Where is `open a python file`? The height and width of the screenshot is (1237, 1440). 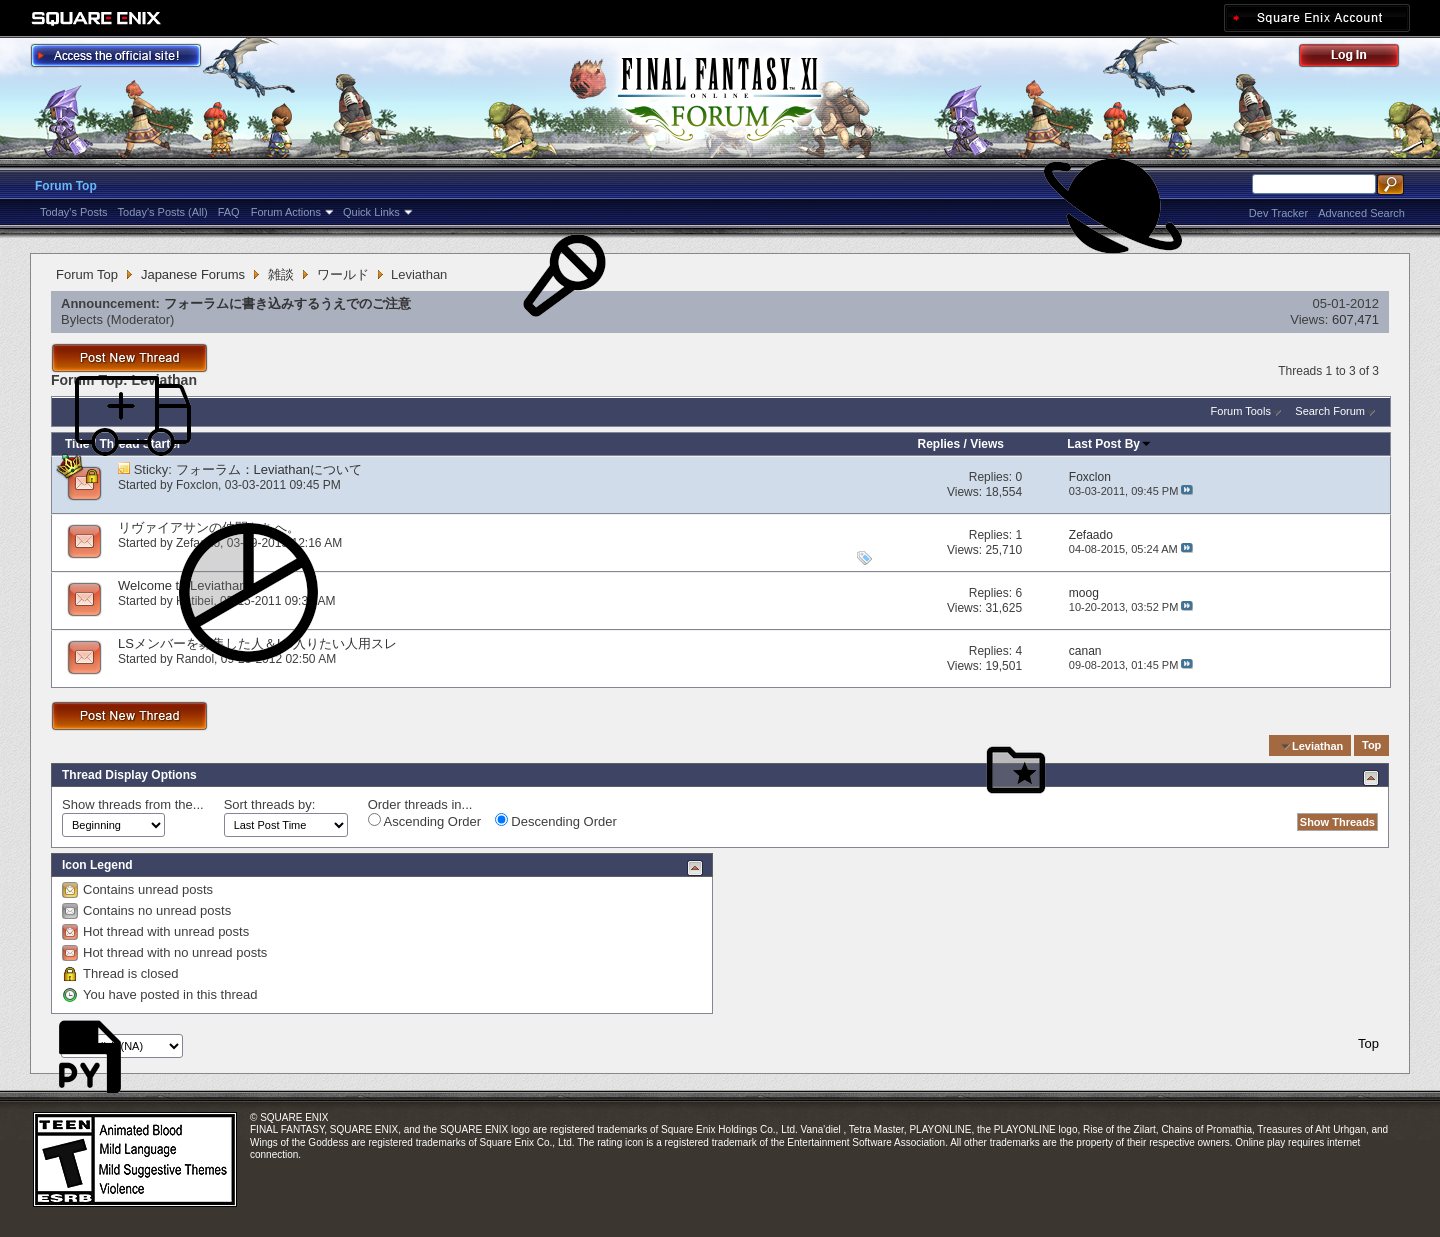 open a python file is located at coordinates (90, 1057).